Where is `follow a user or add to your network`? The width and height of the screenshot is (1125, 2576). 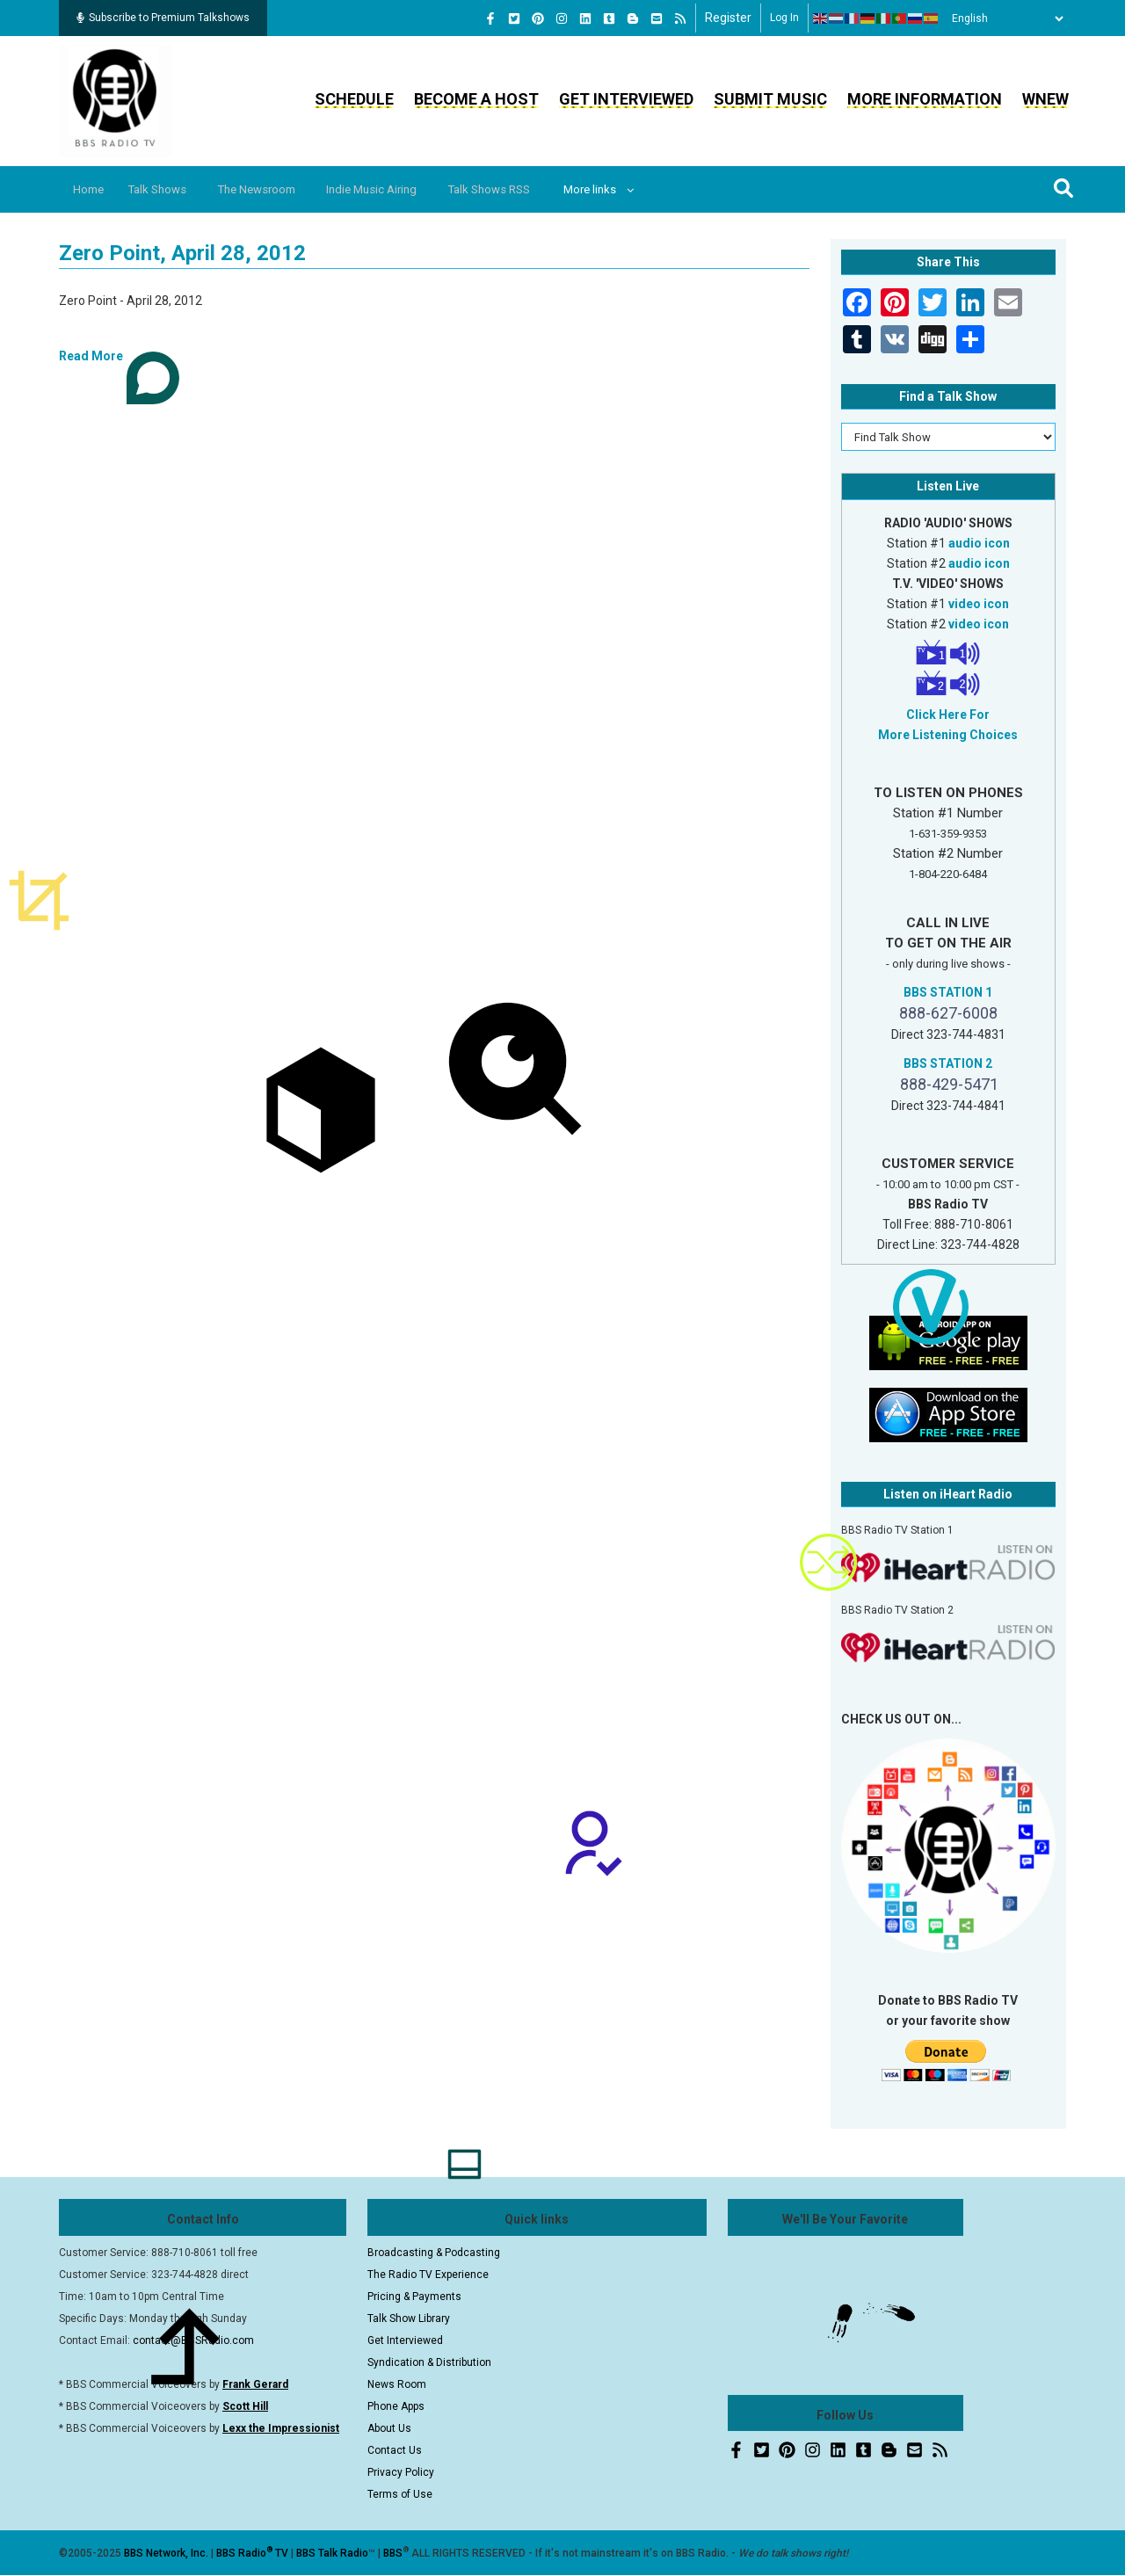 follow a user or add to your network is located at coordinates (590, 1844).